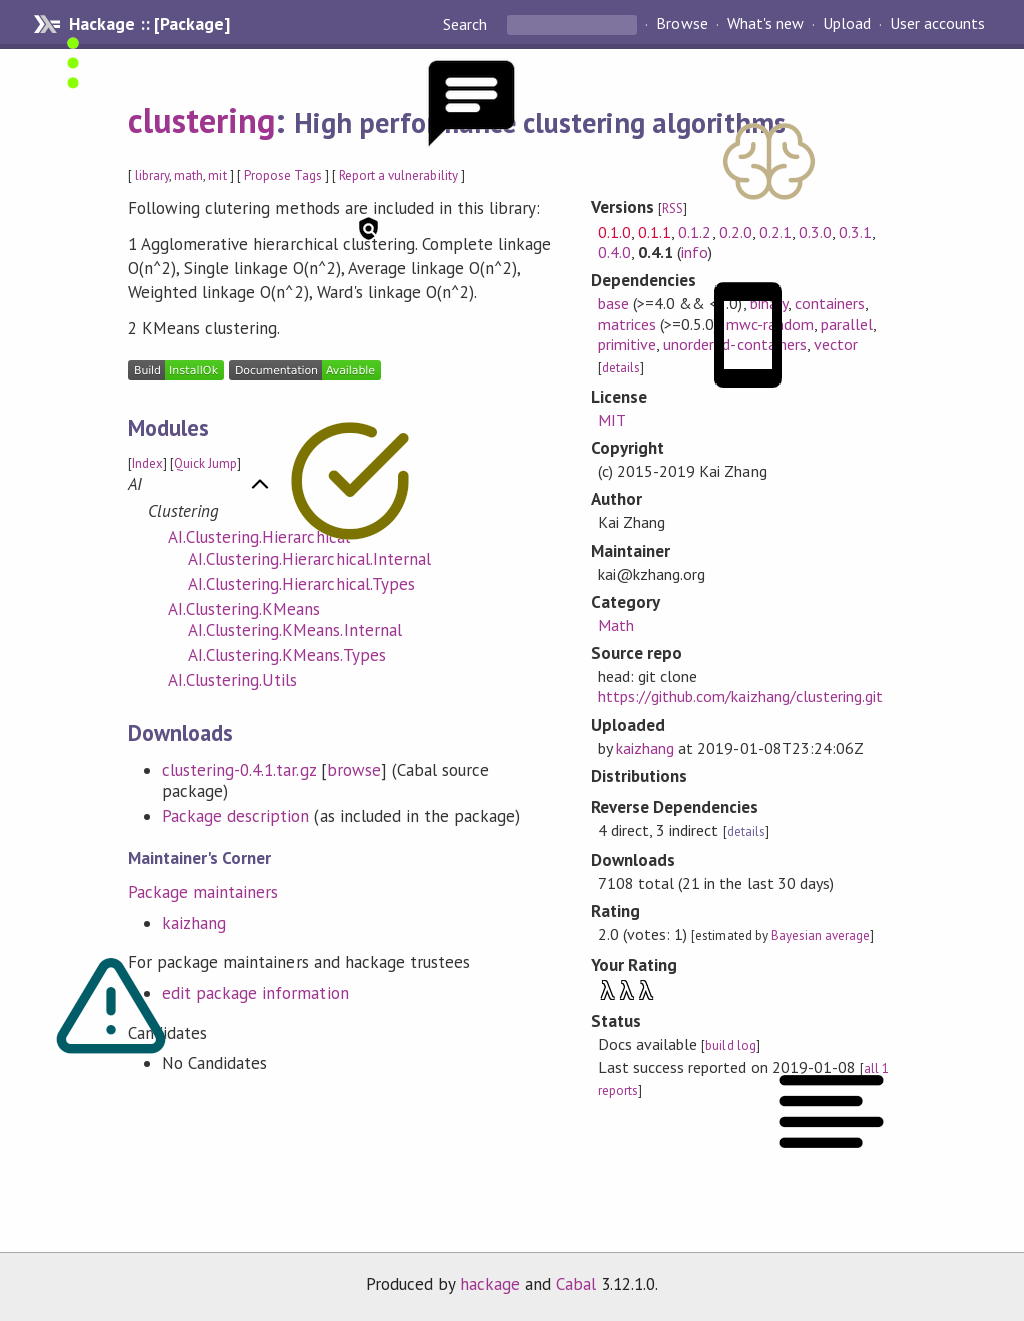 The height and width of the screenshot is (1321, 1024). Describe the element at coordinates (769, 163) in the screenshot. I see `access AI or smart features` at that location.